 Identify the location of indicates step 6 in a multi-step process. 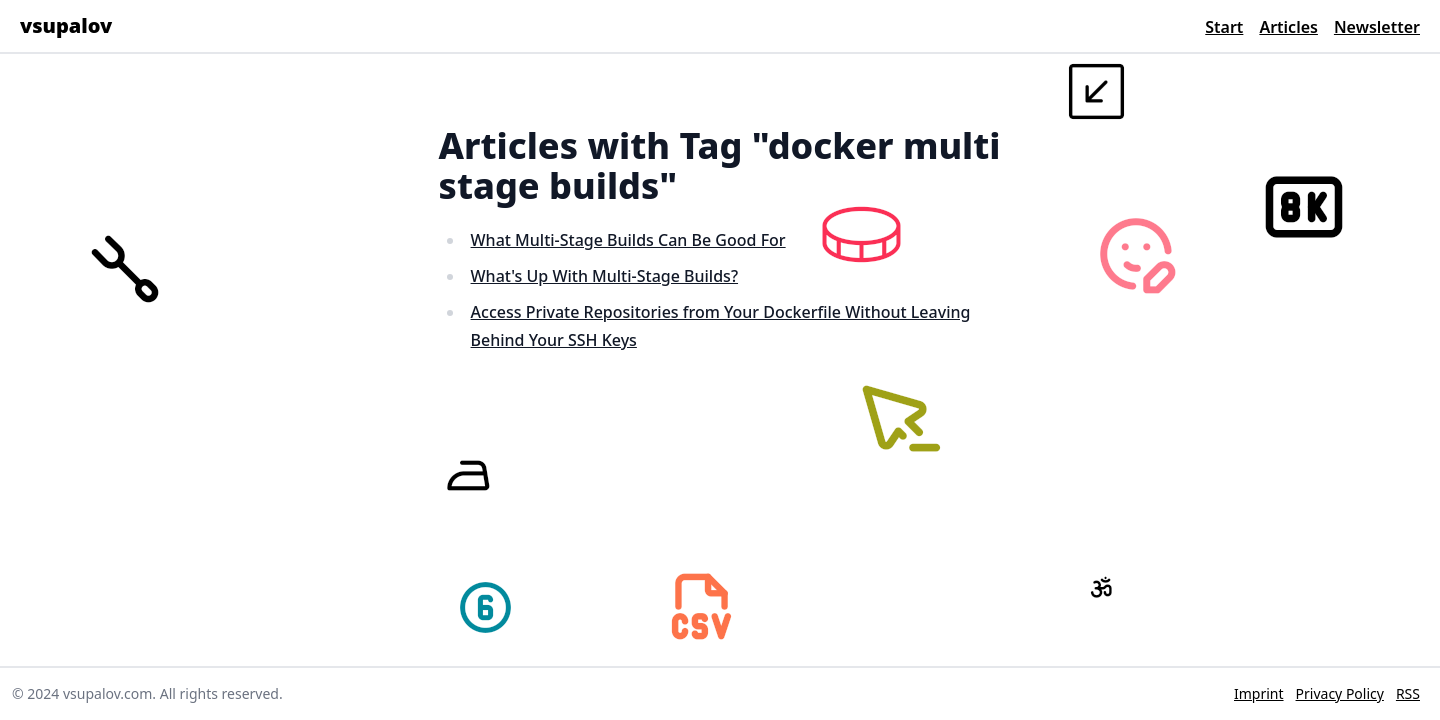
(485, 607).